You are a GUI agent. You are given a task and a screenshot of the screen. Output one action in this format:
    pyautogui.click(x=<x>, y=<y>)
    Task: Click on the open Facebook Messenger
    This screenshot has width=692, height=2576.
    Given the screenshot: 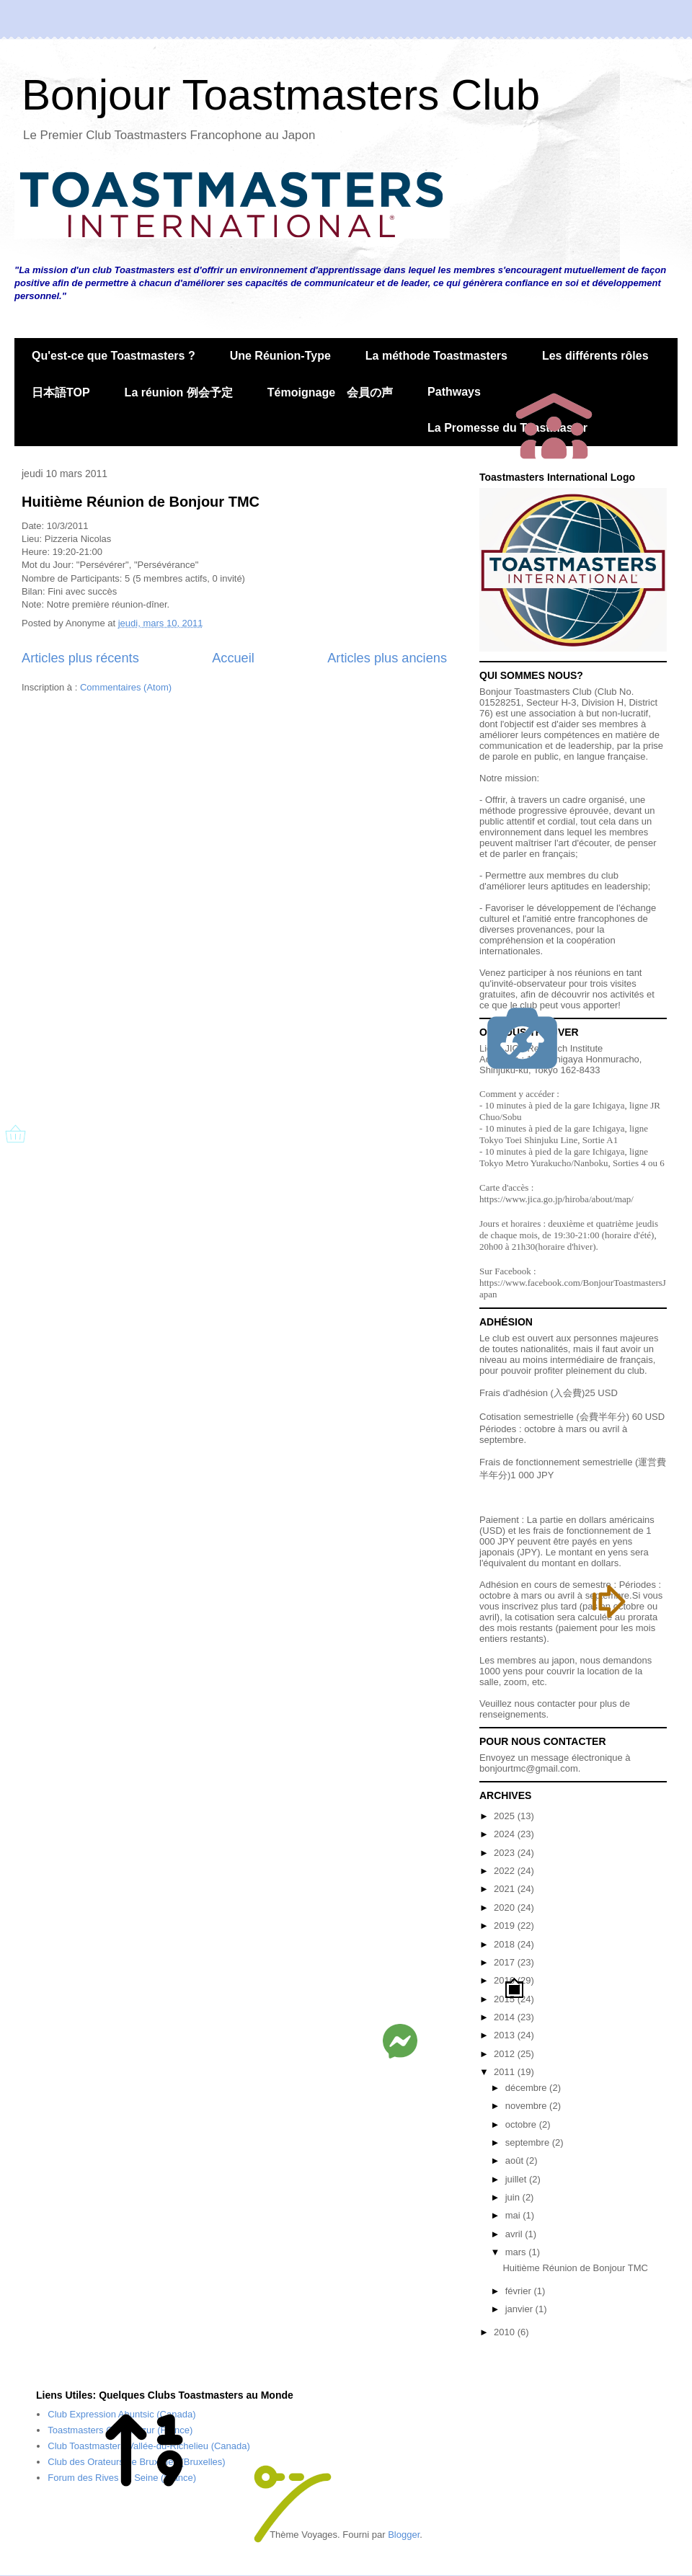 What is the action you would take?
    pyautogui.click(x=400, y=2041)
    